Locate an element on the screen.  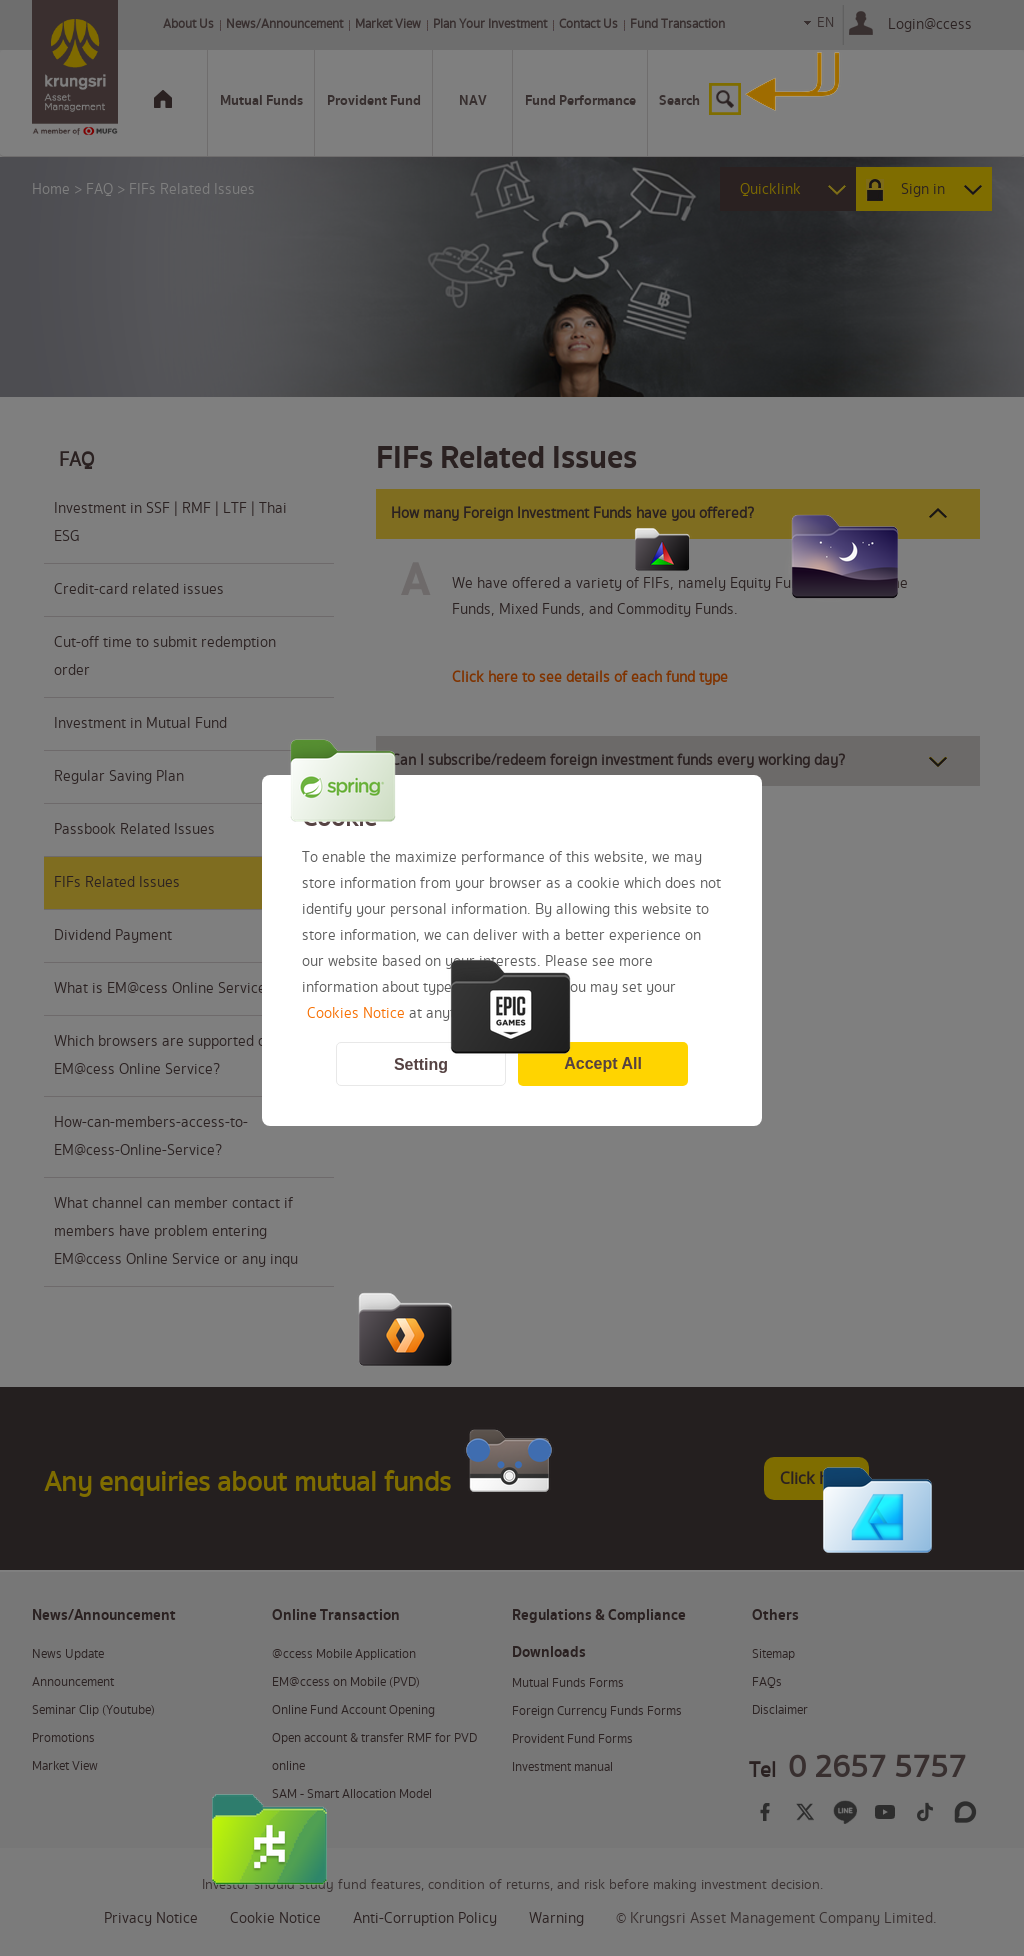
open folder containing Spring framework project files is located at coordinates (342, 783).